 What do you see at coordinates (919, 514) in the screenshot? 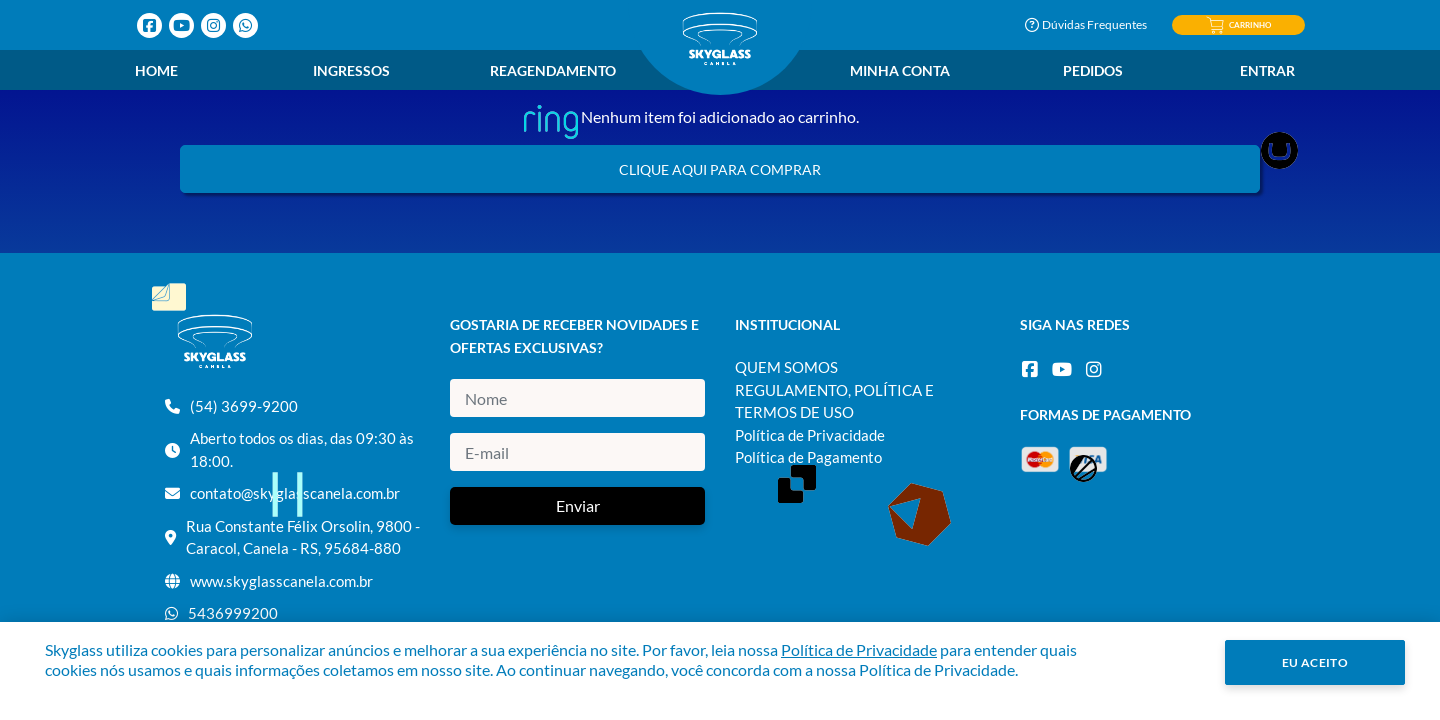
I see `crystal programming language logo` at bounding box center [919, 514].